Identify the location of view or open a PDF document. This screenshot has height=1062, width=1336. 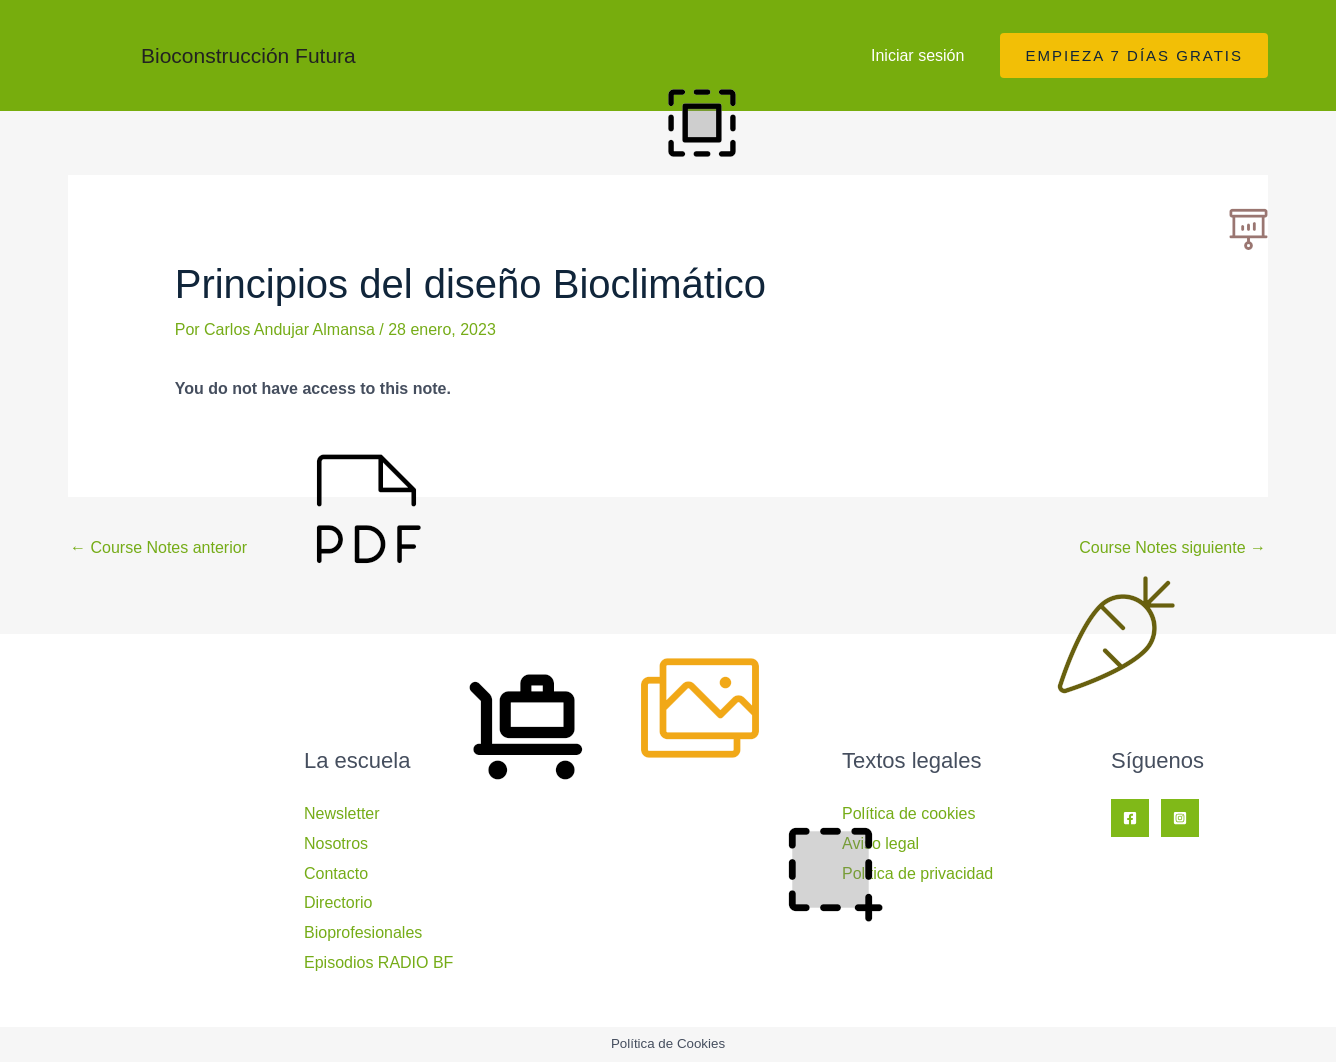
(366, 513).